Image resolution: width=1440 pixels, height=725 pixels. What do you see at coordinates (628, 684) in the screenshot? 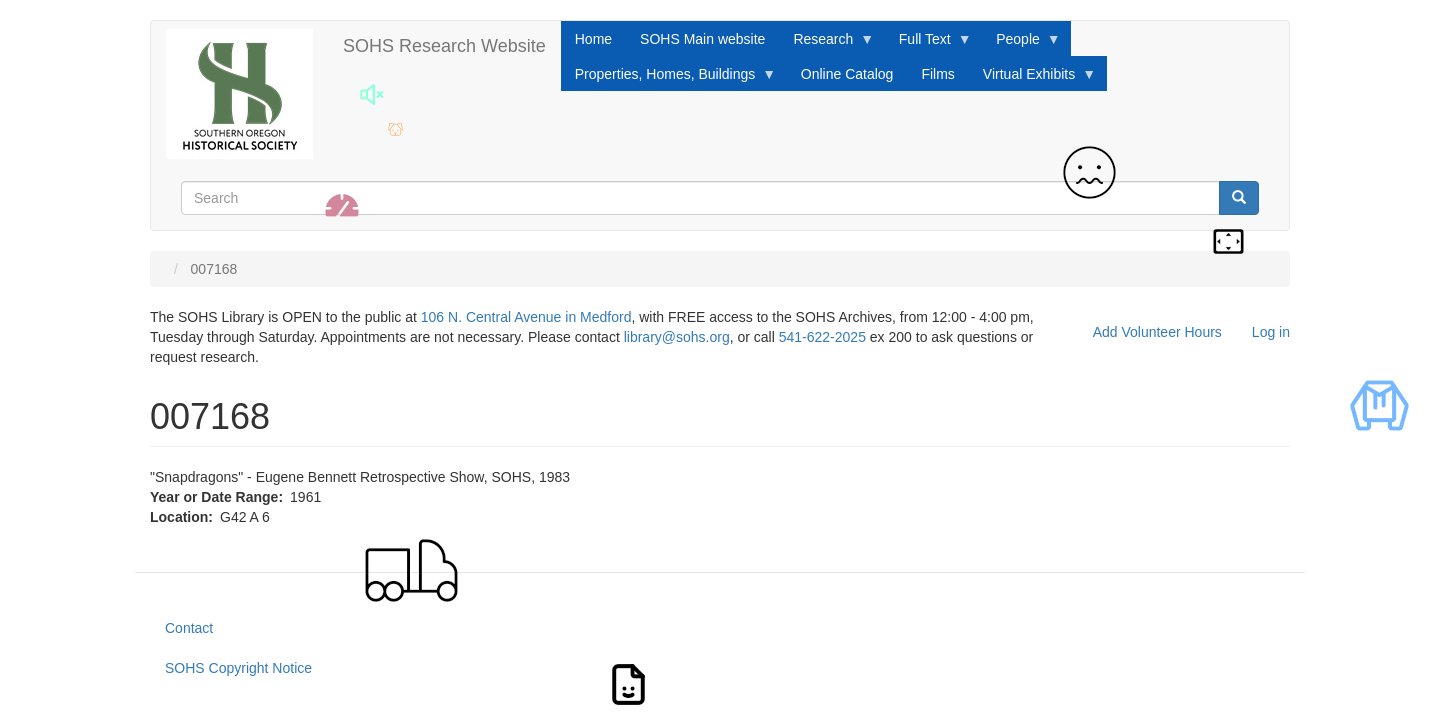
I see `view a friendly or positive document` at bounding box center [628, 684].